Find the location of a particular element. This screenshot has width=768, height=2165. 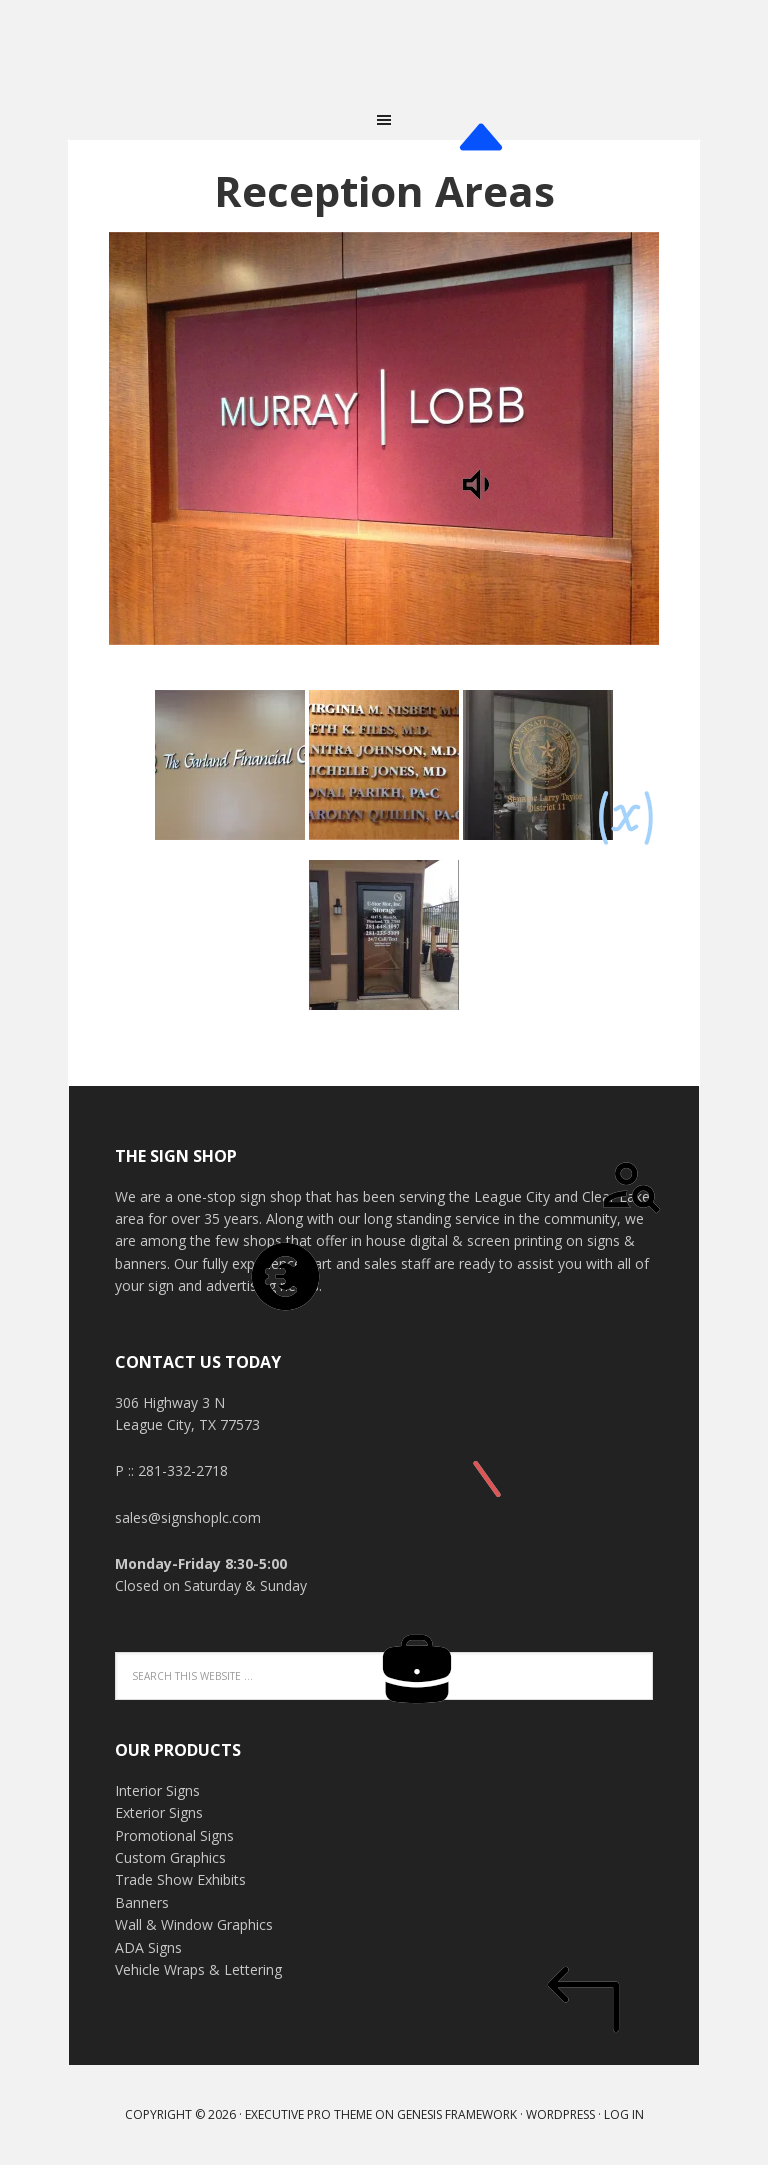

indicates a disabled or unavailable feature is located at coordinates (487, 1479).